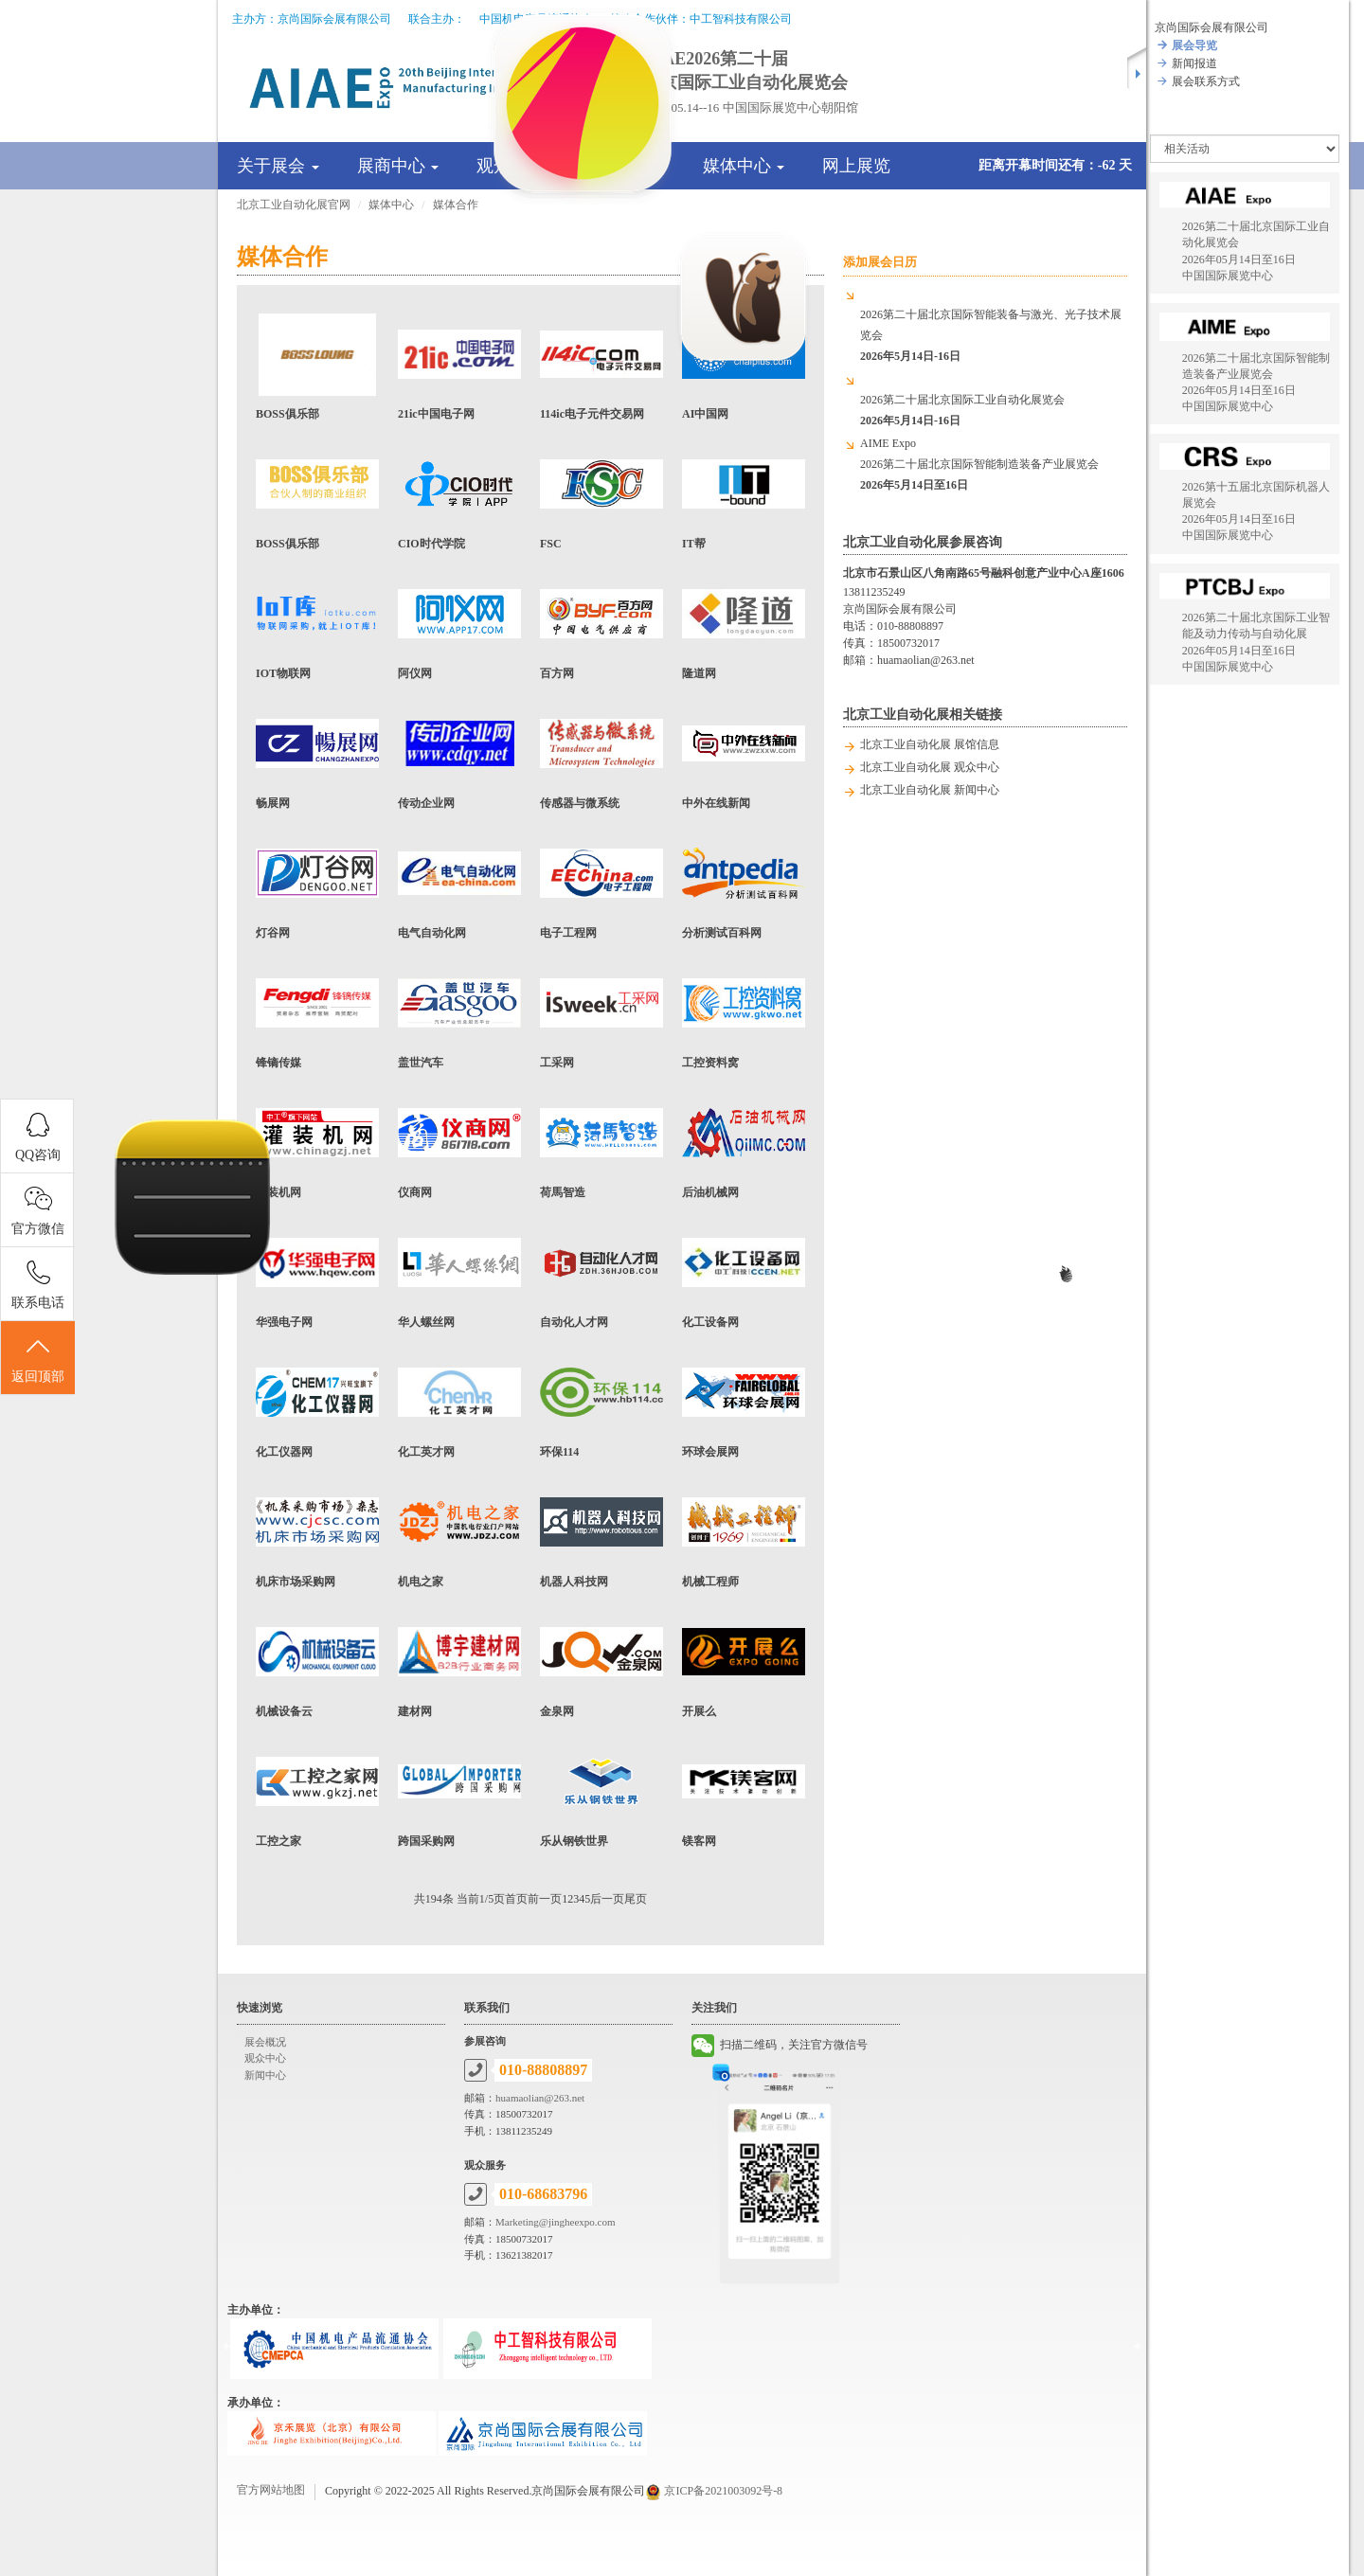 The image size is (1364, 2576). What do you see at coordinates (721, 2072) in the screenshot?
I see `open microsoft outlook email app` at bounding box center [721, 2072].